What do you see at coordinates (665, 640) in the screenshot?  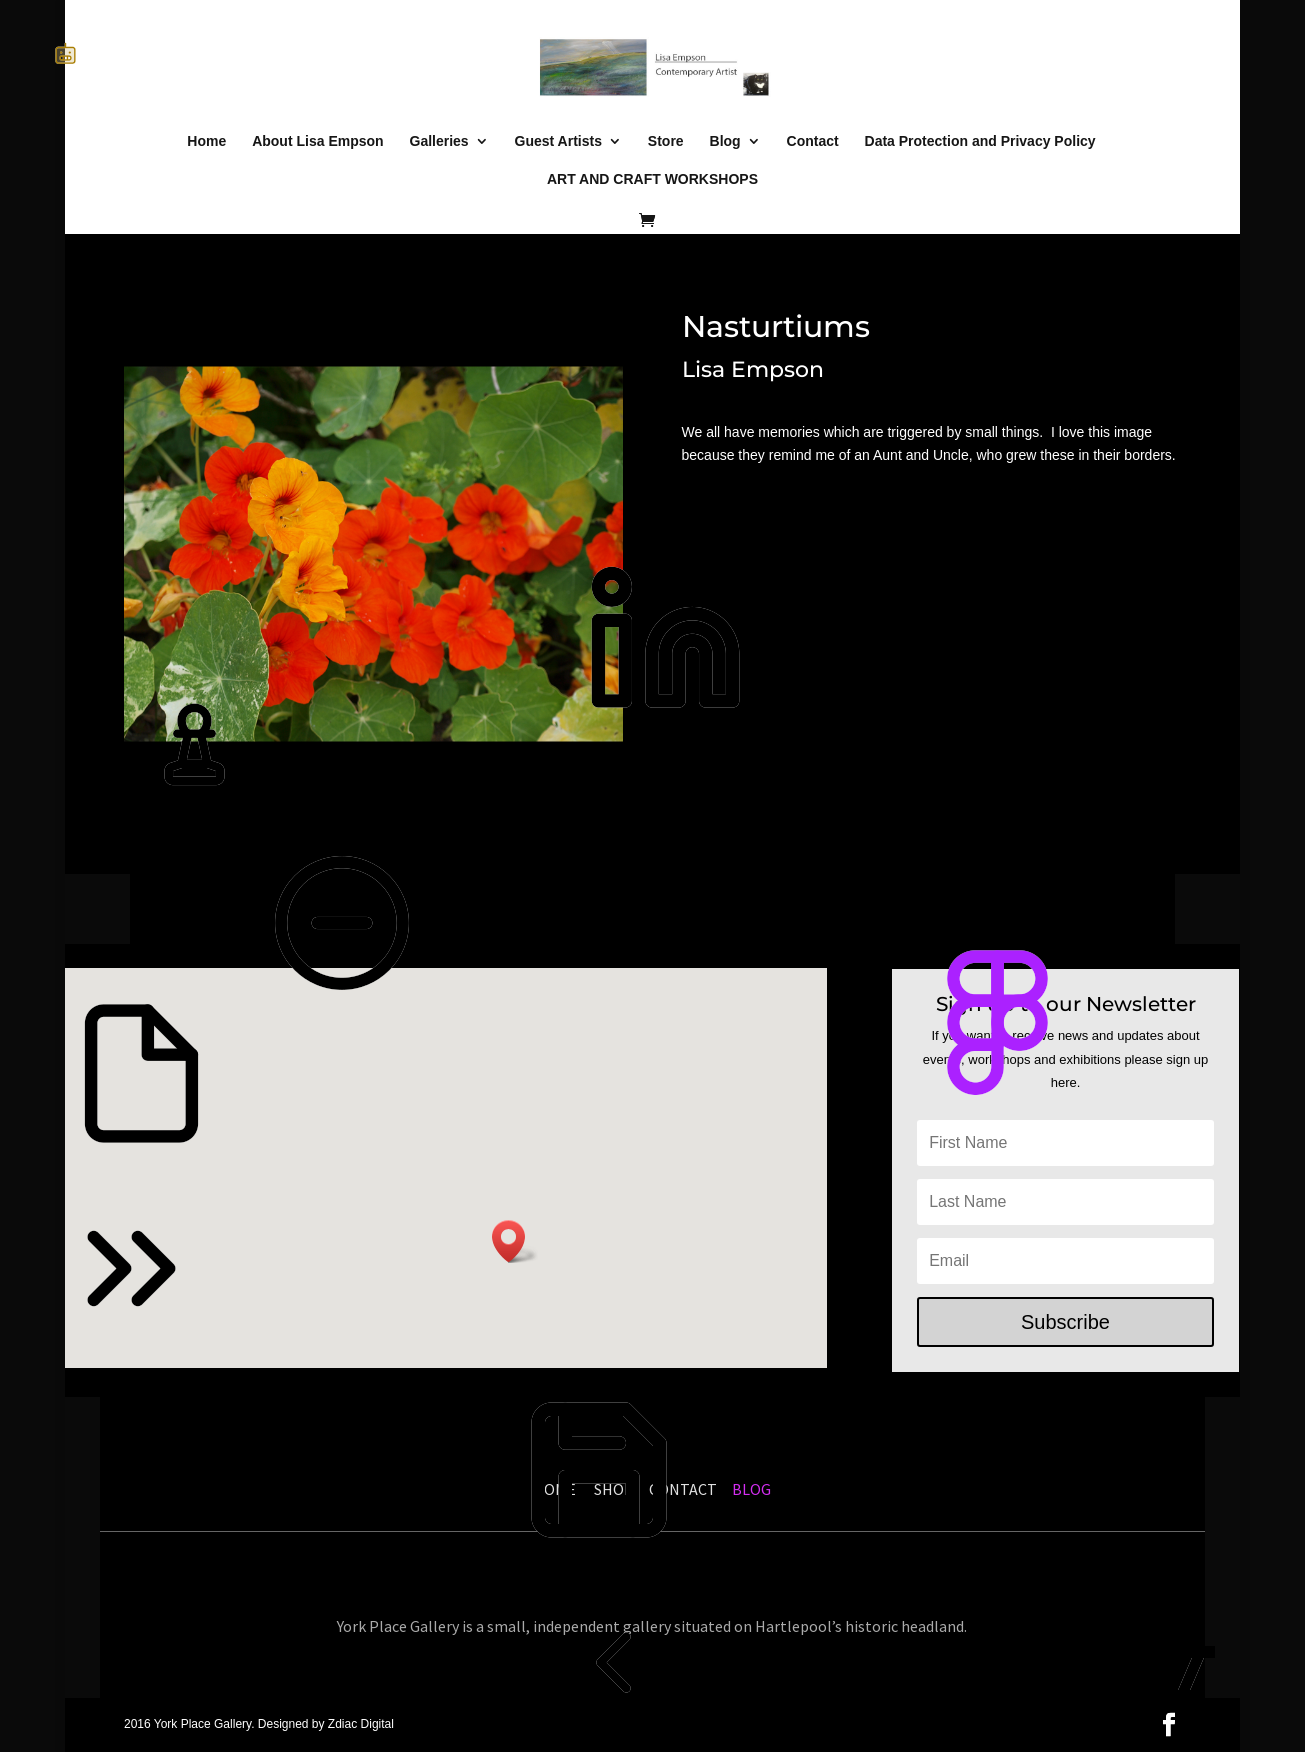 I see `visit linkedin profile` at bounding box center [665, 640].